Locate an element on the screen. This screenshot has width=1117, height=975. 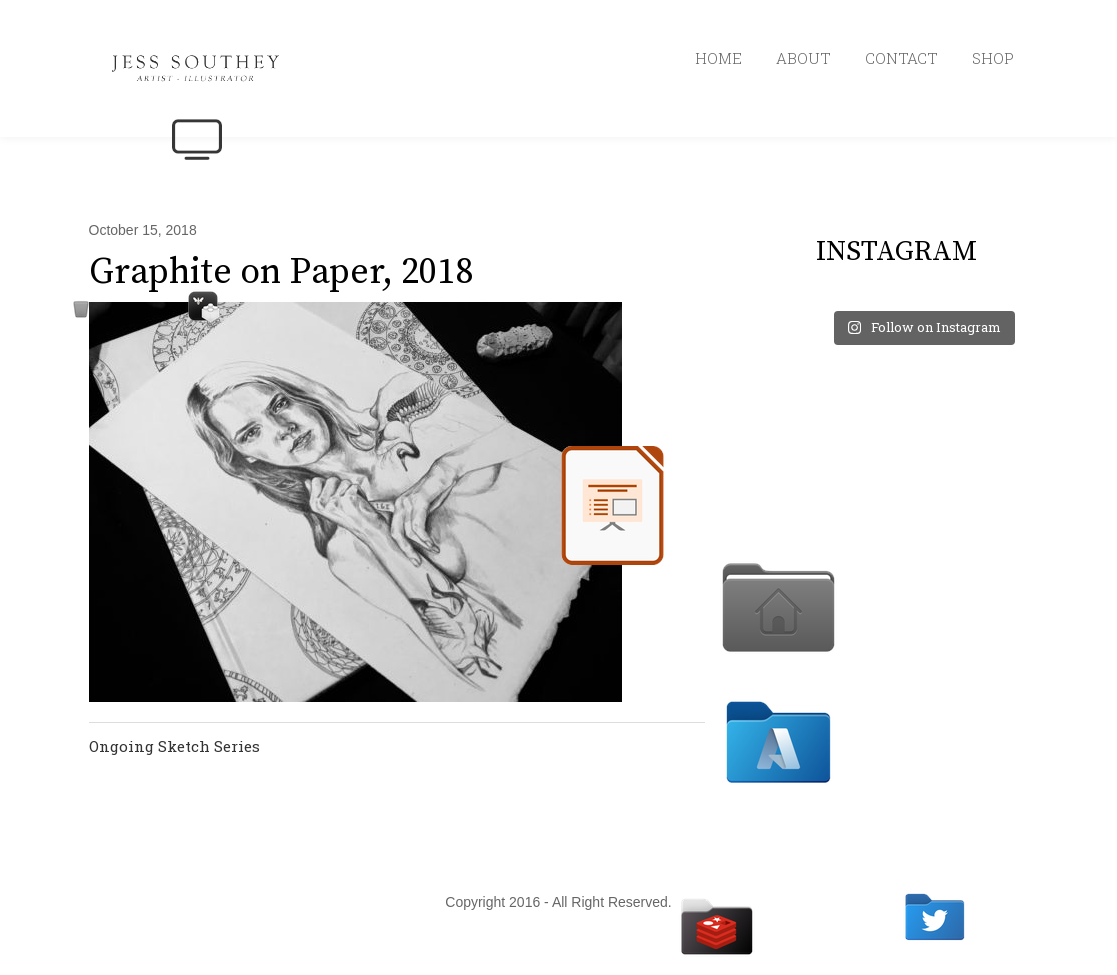
open folder containing Twitter-related files is located at coordinates (934, 918).